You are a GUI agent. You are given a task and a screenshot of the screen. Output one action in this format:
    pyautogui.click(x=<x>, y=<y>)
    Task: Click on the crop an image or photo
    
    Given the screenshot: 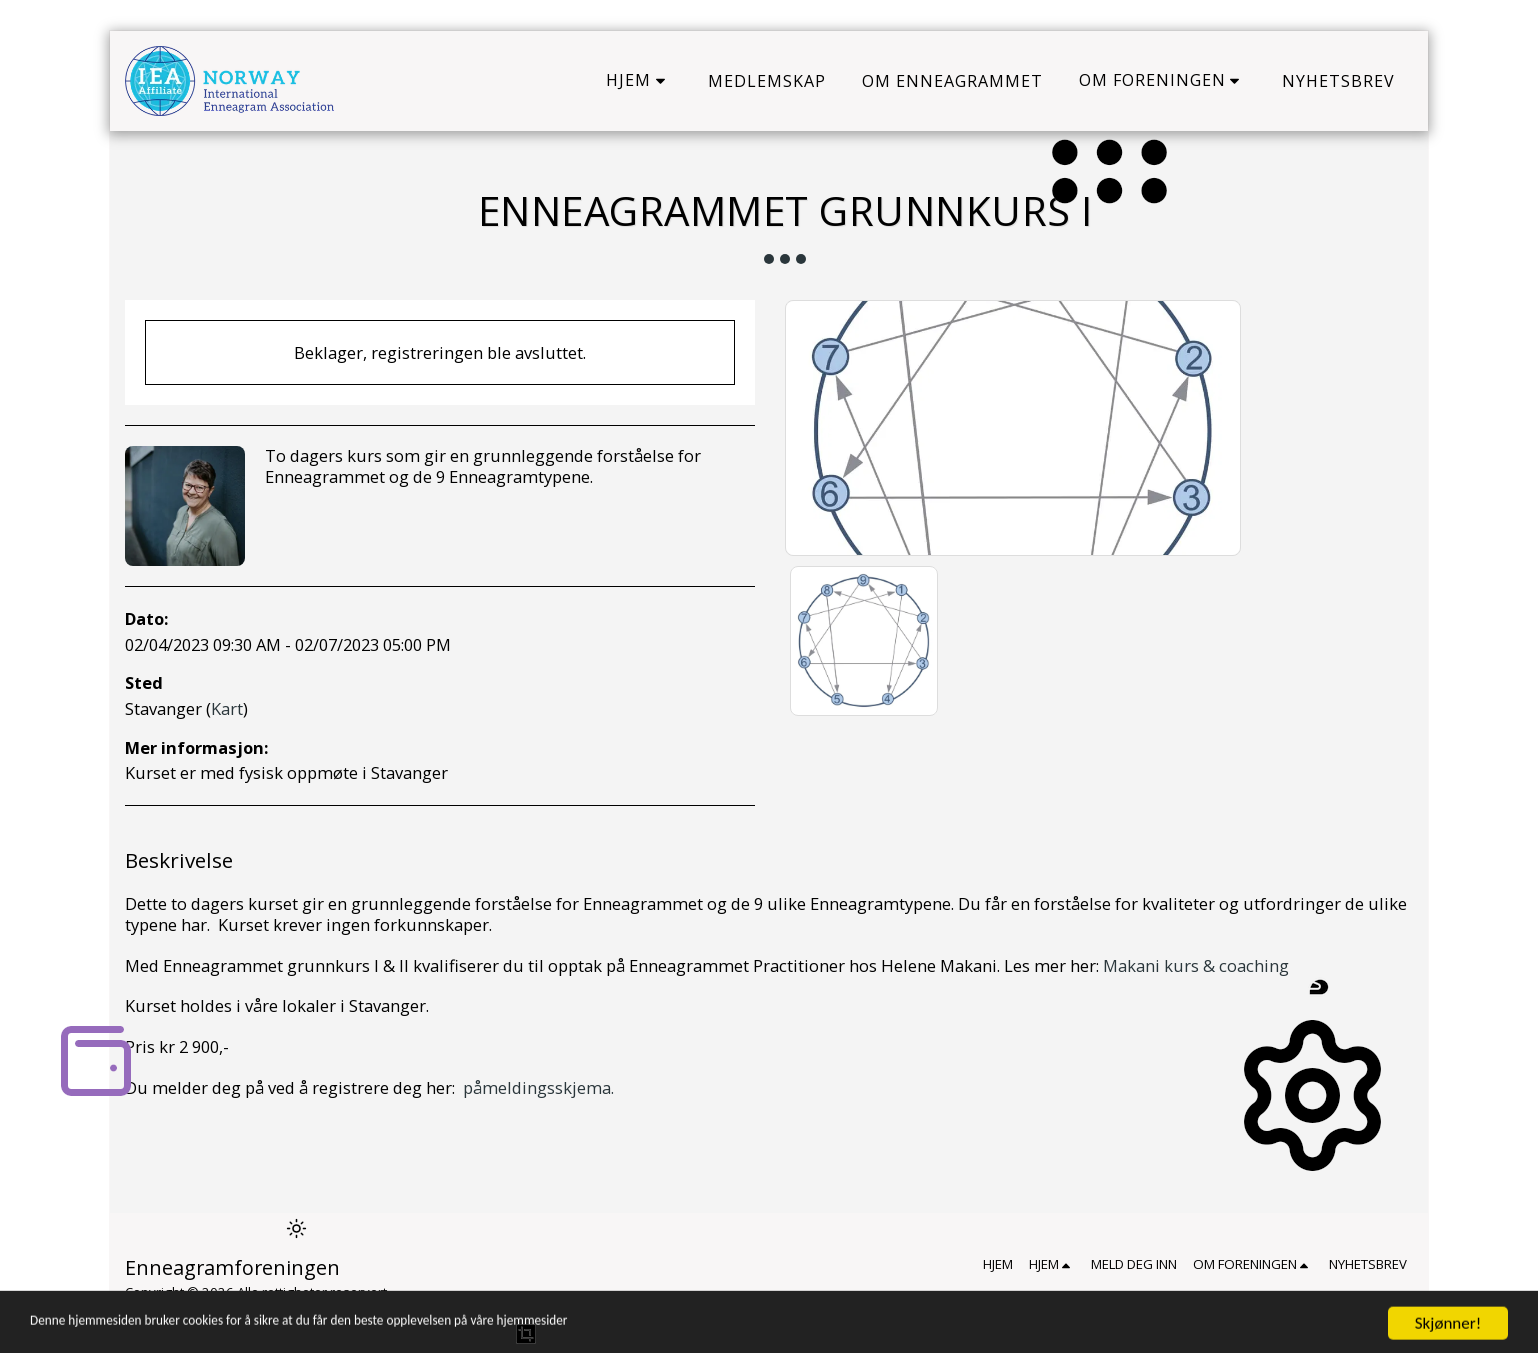 What is the action you would take?
    pyautogui.click(x=526, y=1334)
    